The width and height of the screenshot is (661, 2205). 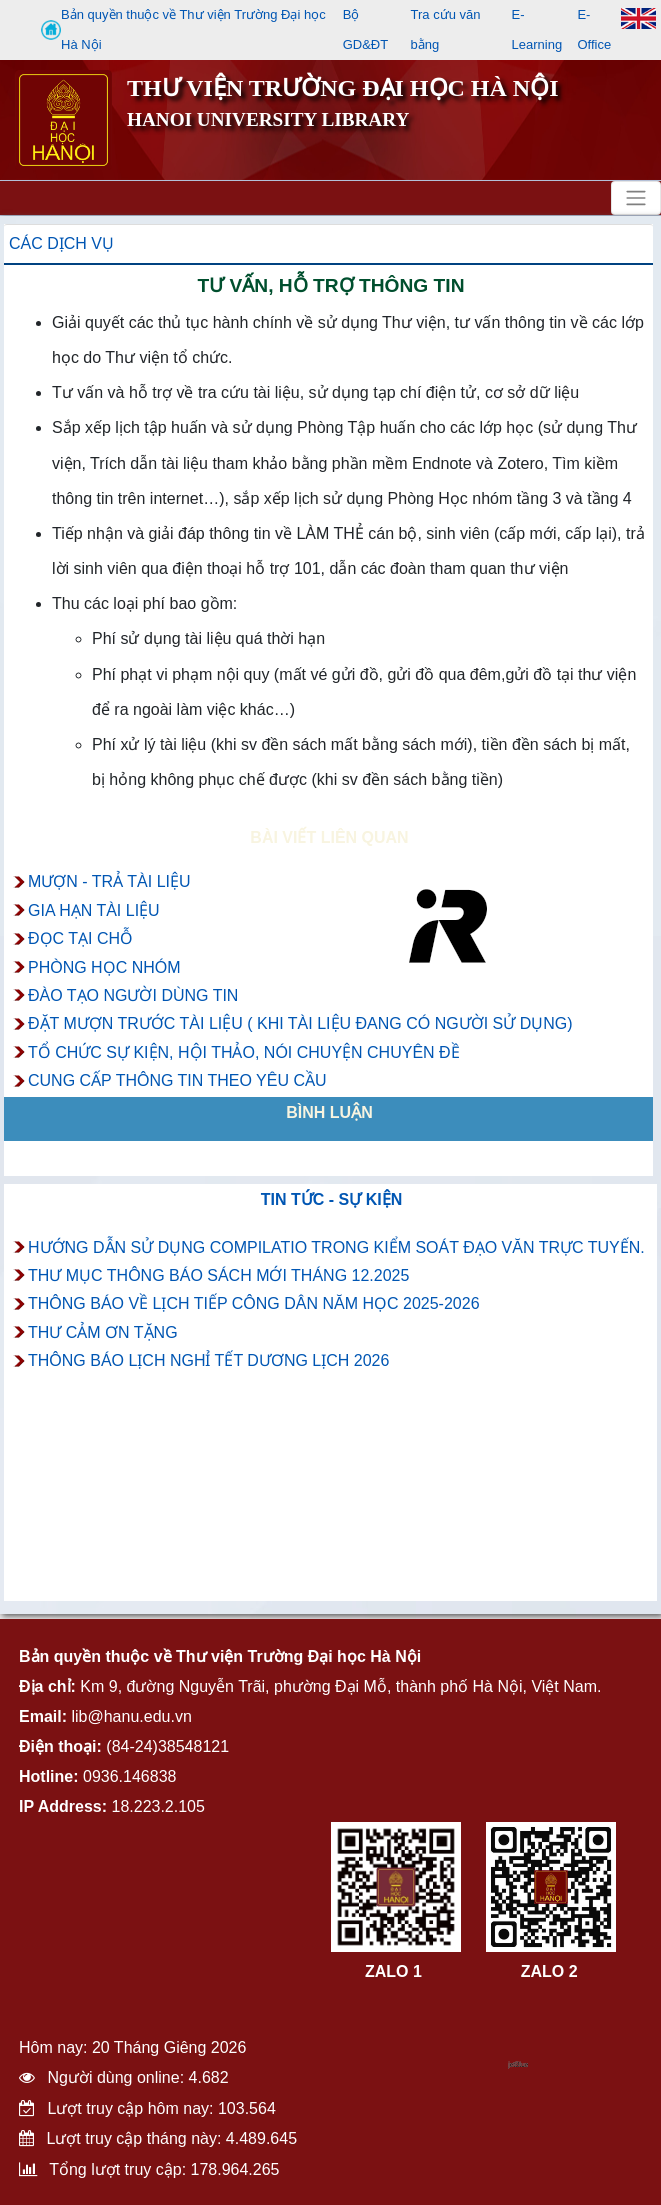 I want to click on access JetBlue airline services, so click(x=518, y=2065).